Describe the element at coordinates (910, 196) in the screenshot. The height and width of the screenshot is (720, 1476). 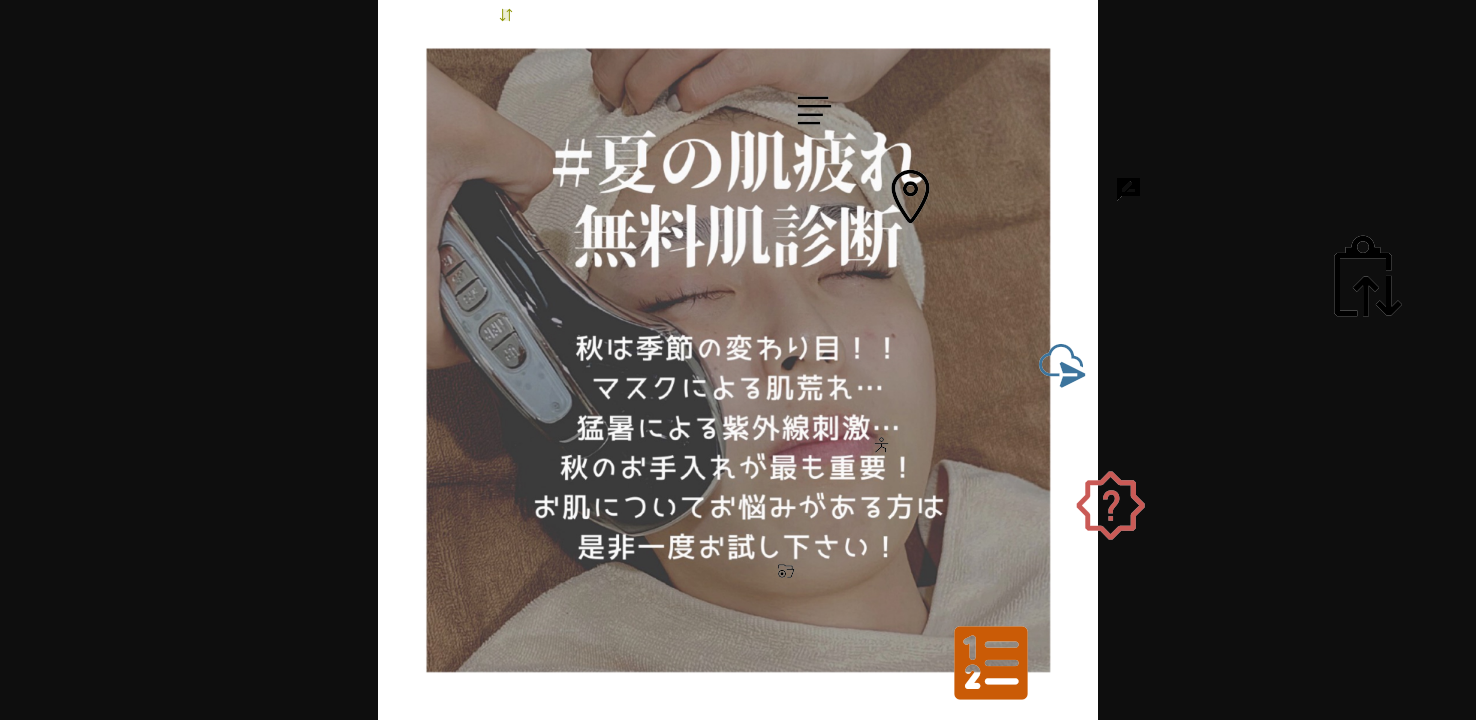
I see `view current location on map` at that location.